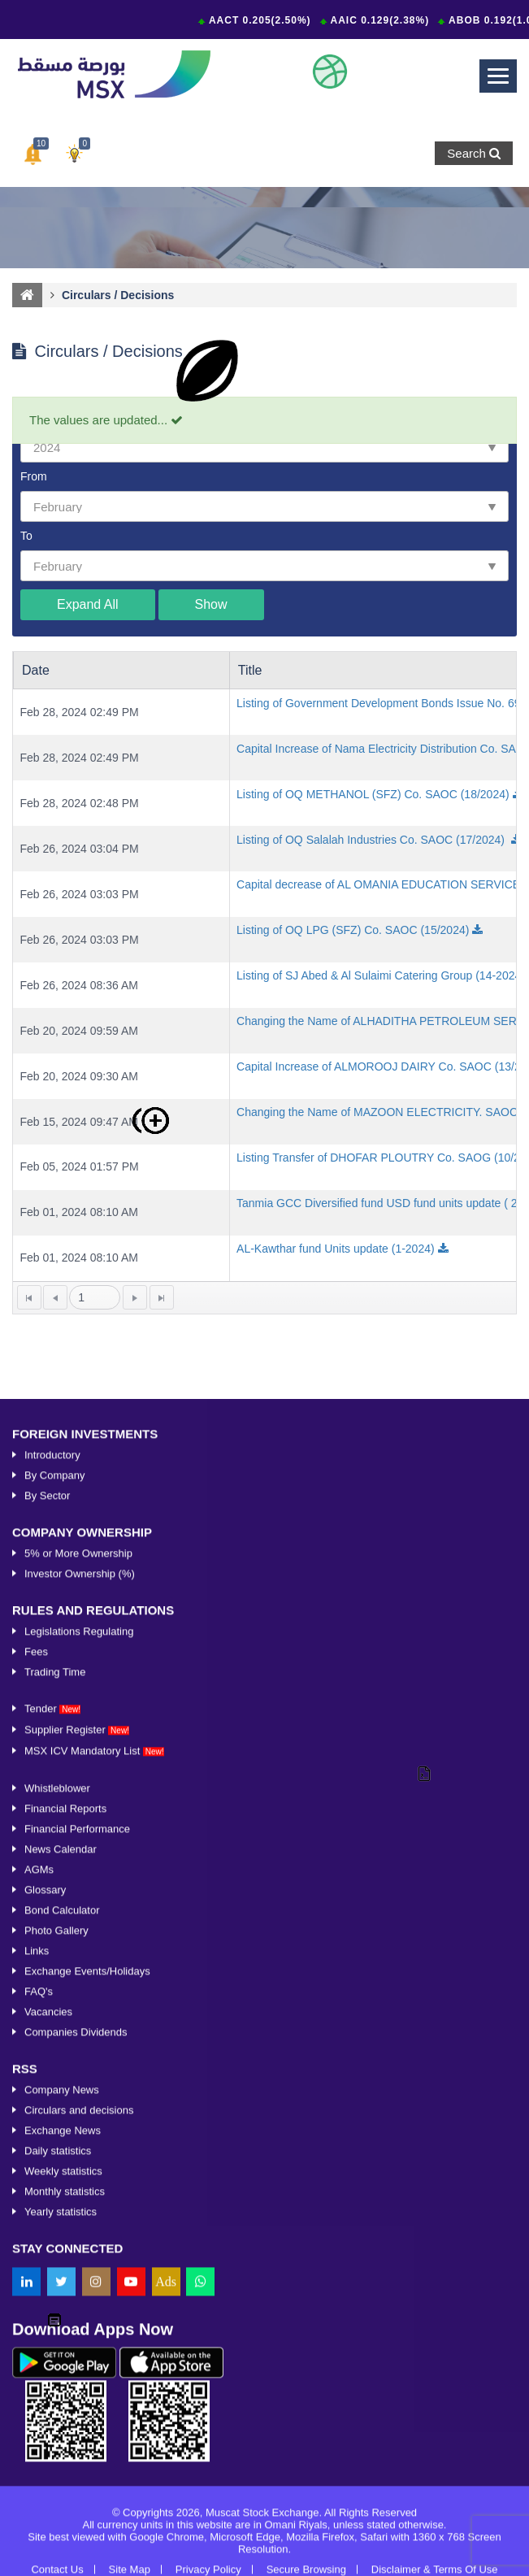 The width and height of the screenshot is (529, 2576). Describe the element at coordinates (150, 1120) in the screenshot. I see `add a duplicate control point` at that location.